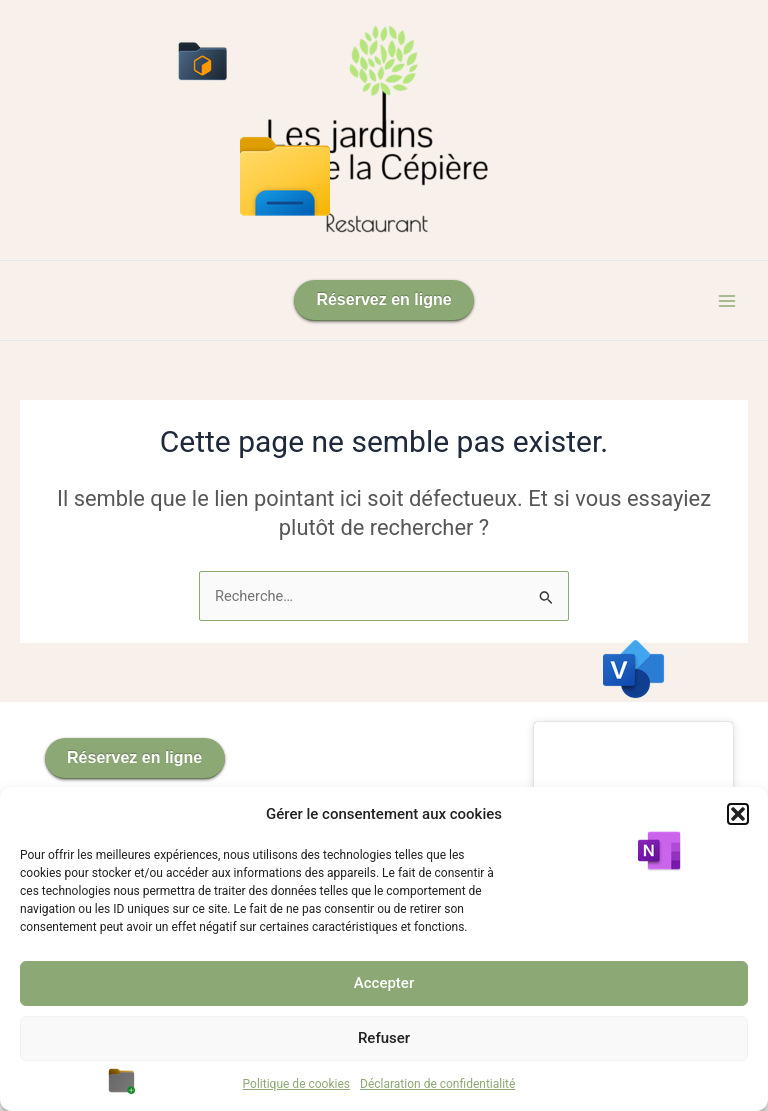  I want to click on create a new folder, so click(121, 1080).